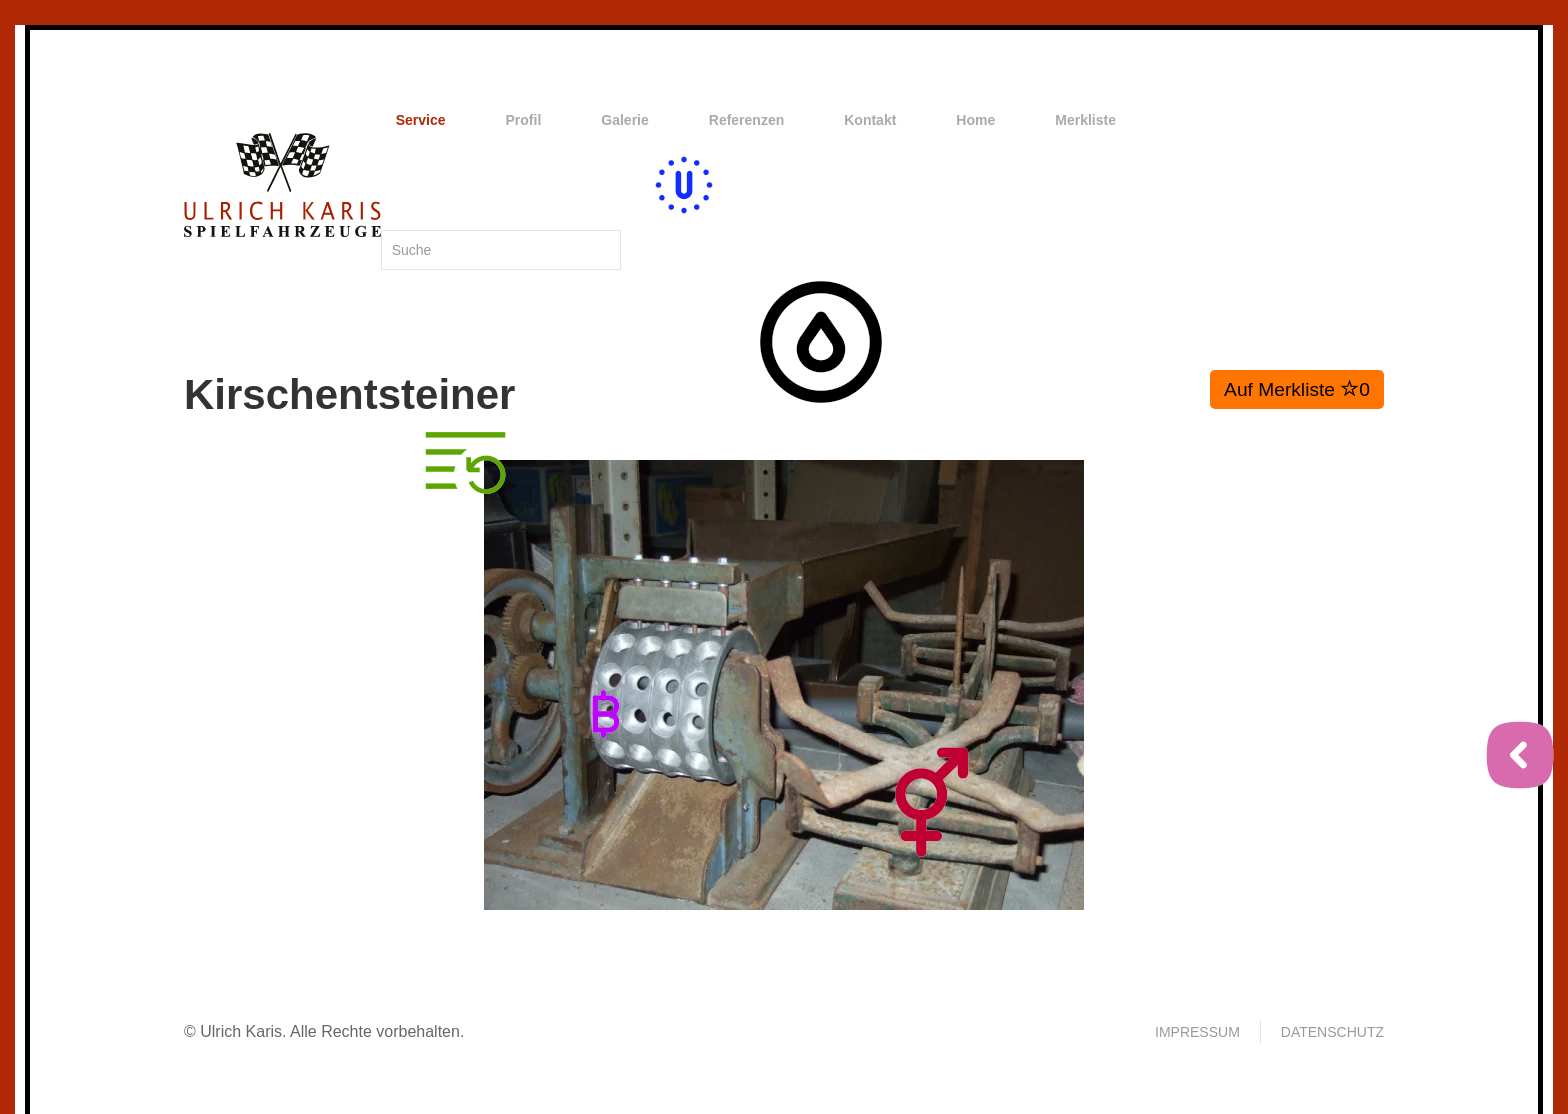 This screenshot has height=1114, width=1568. I want to click on indicates a pending or unverified user account, so click(684, 185).